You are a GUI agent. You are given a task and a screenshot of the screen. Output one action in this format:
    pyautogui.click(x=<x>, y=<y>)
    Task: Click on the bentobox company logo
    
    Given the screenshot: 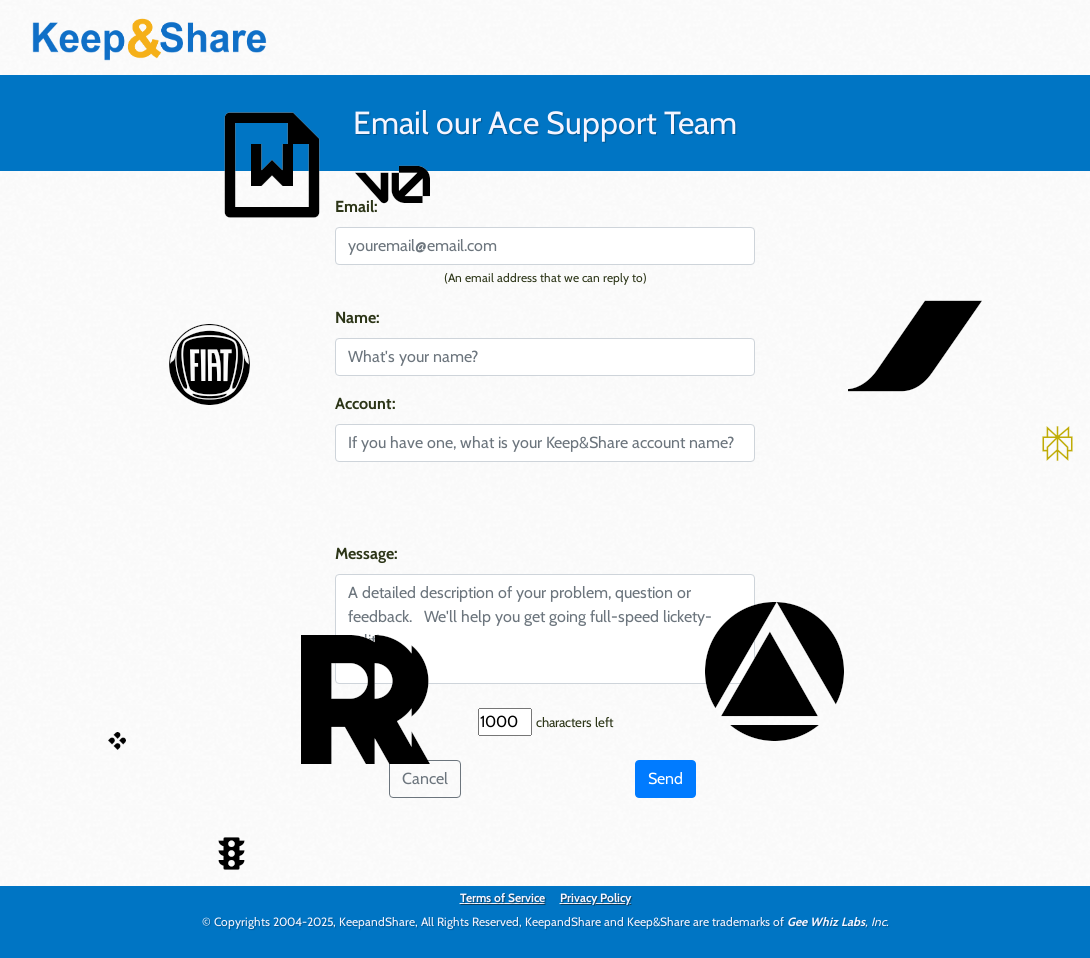 What is the action you would take?
    pyautogui.click(x=117, y=741)
    